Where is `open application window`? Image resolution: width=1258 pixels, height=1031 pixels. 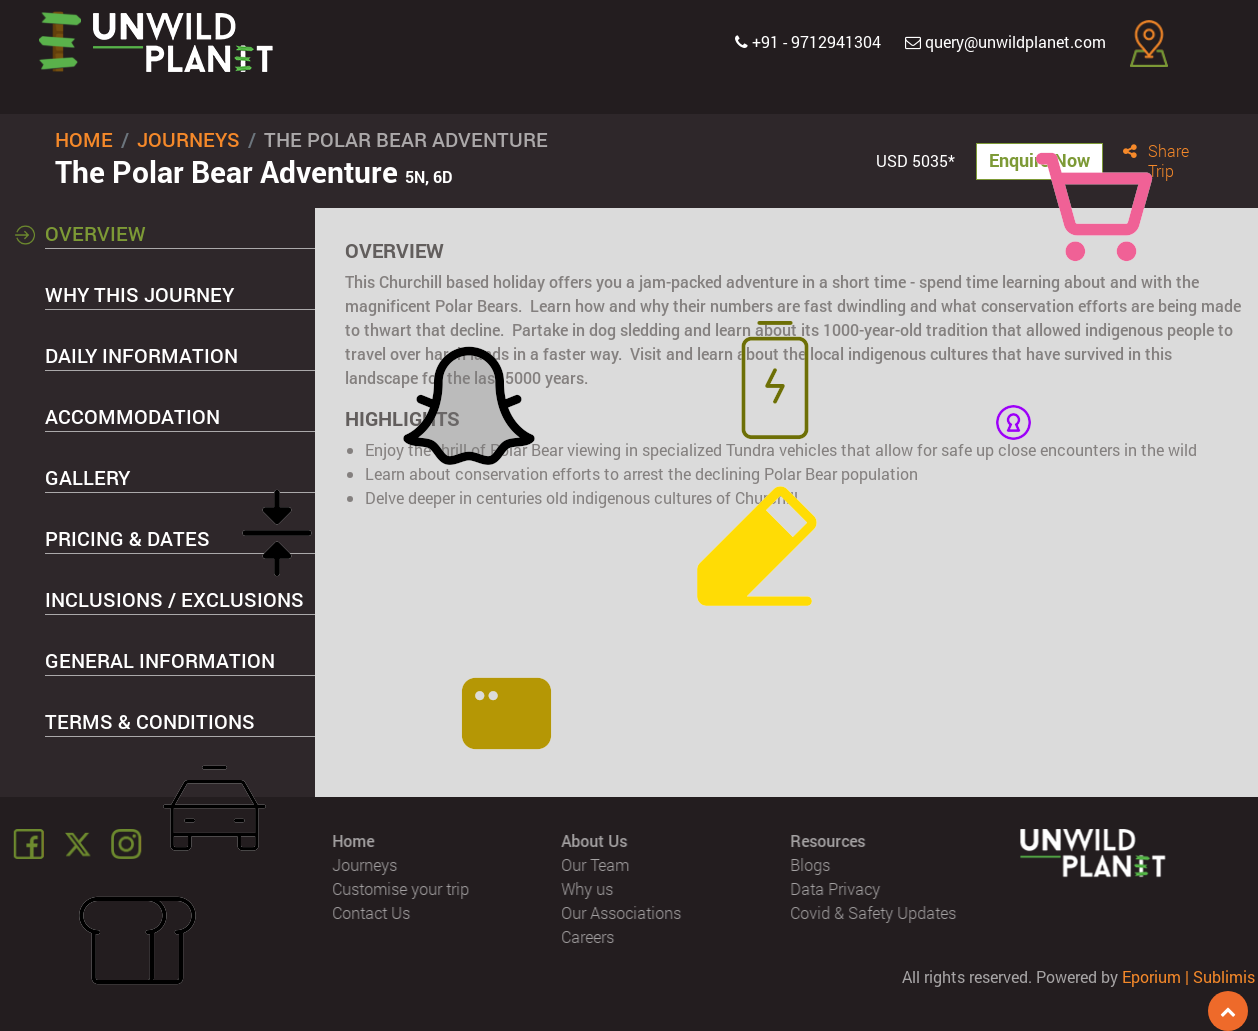
open application window is located at coordinates (506, 713).